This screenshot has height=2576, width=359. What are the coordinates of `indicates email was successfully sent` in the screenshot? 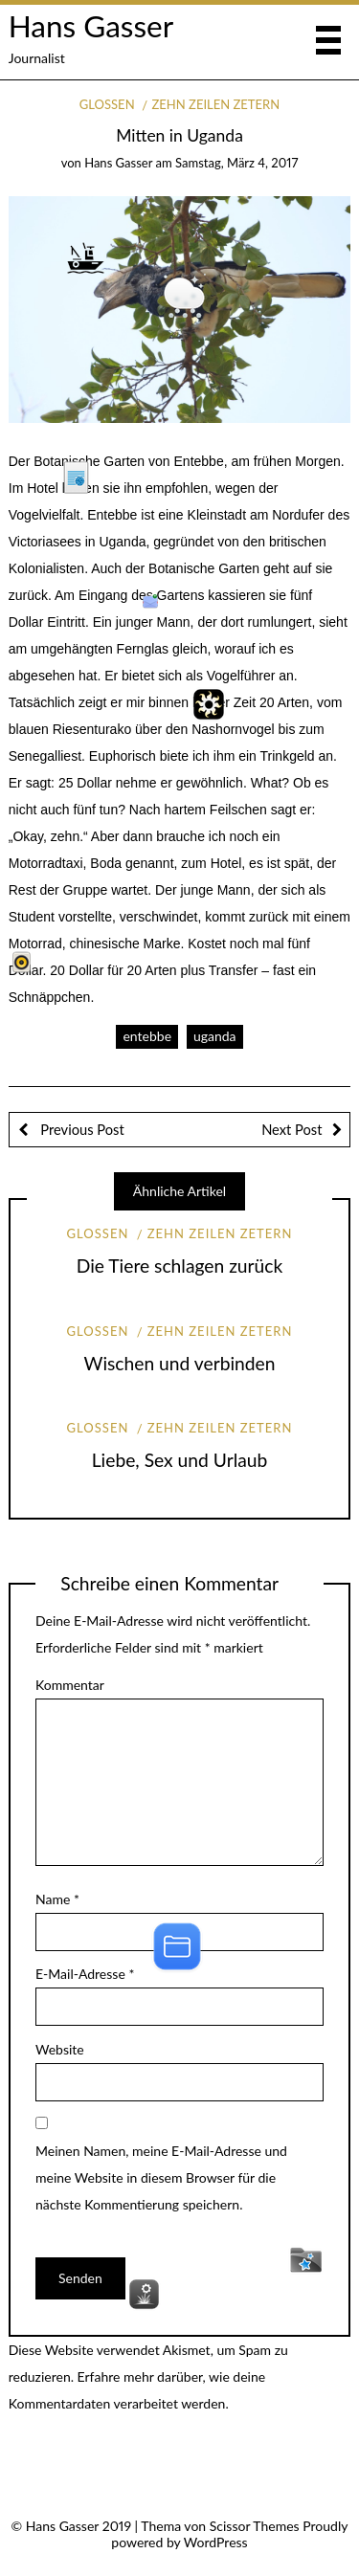 It's located at (150, 602).